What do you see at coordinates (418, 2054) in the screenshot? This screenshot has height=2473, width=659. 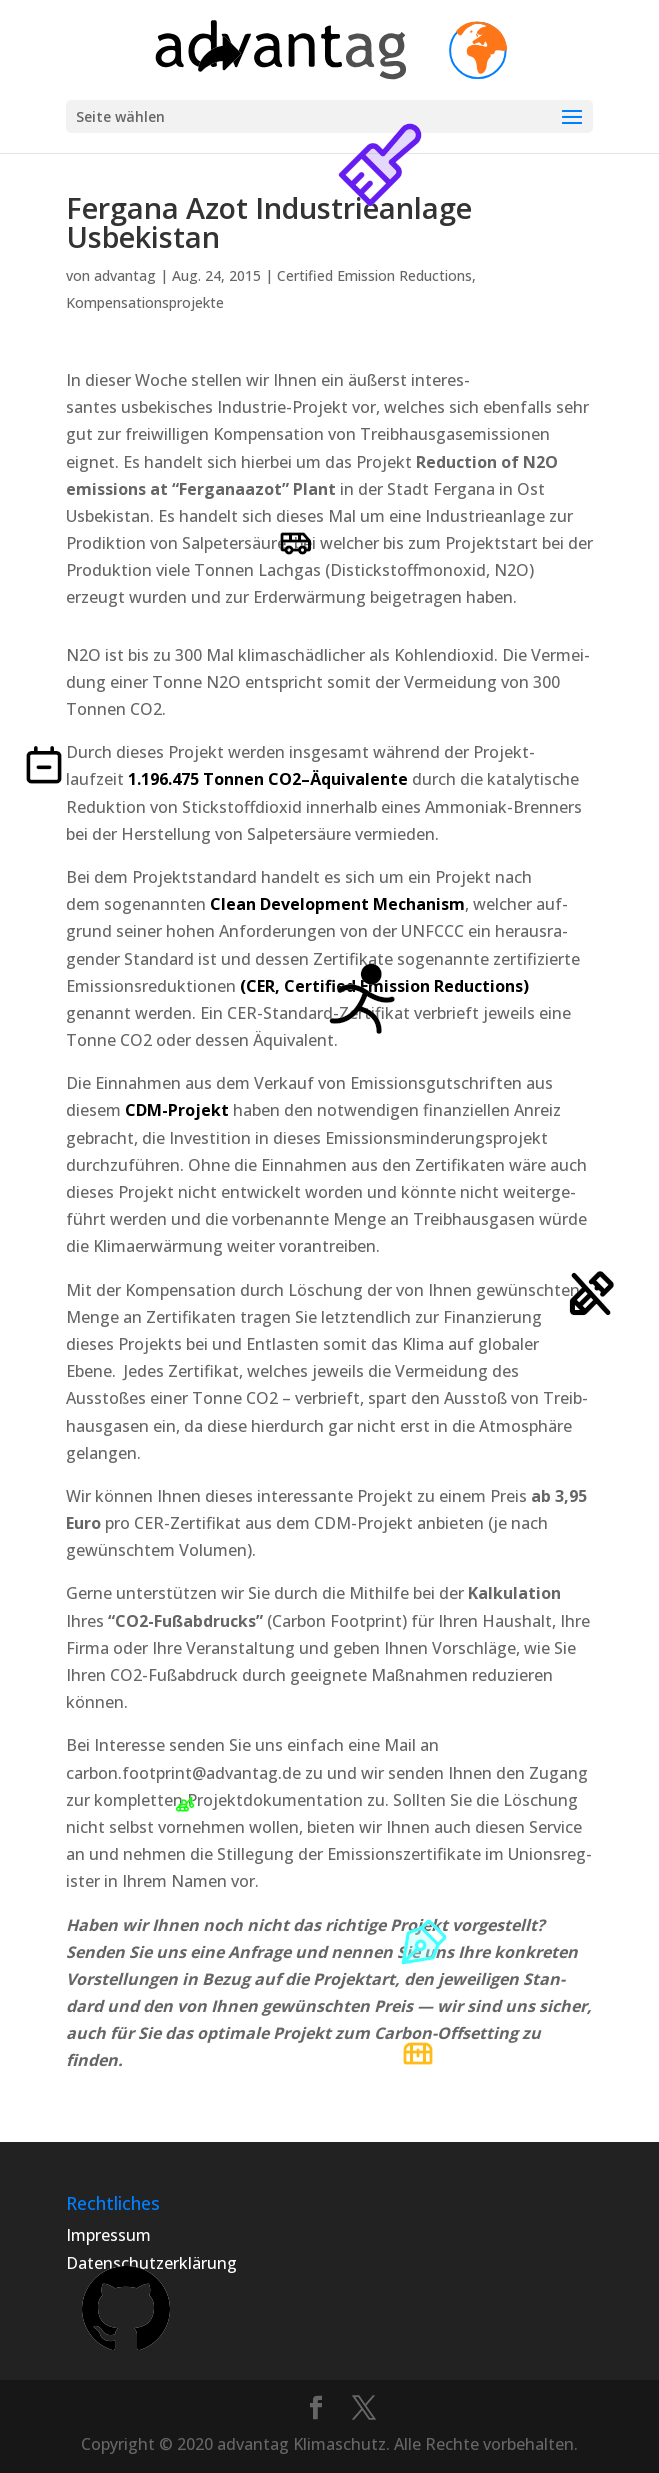 I see `access stored rewards or collectibles` at bounding box center [418, 2054].